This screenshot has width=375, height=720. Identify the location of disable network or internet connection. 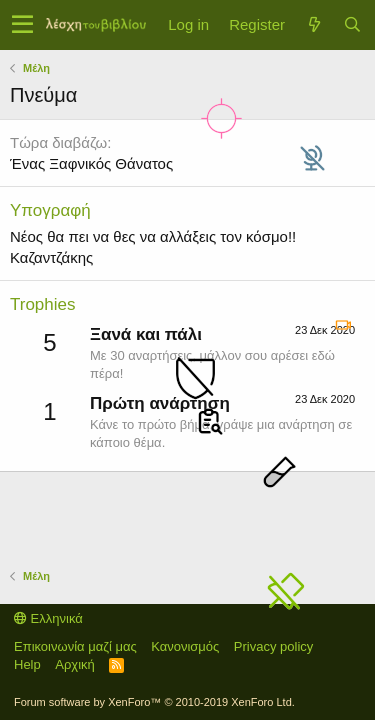
(312, 158).